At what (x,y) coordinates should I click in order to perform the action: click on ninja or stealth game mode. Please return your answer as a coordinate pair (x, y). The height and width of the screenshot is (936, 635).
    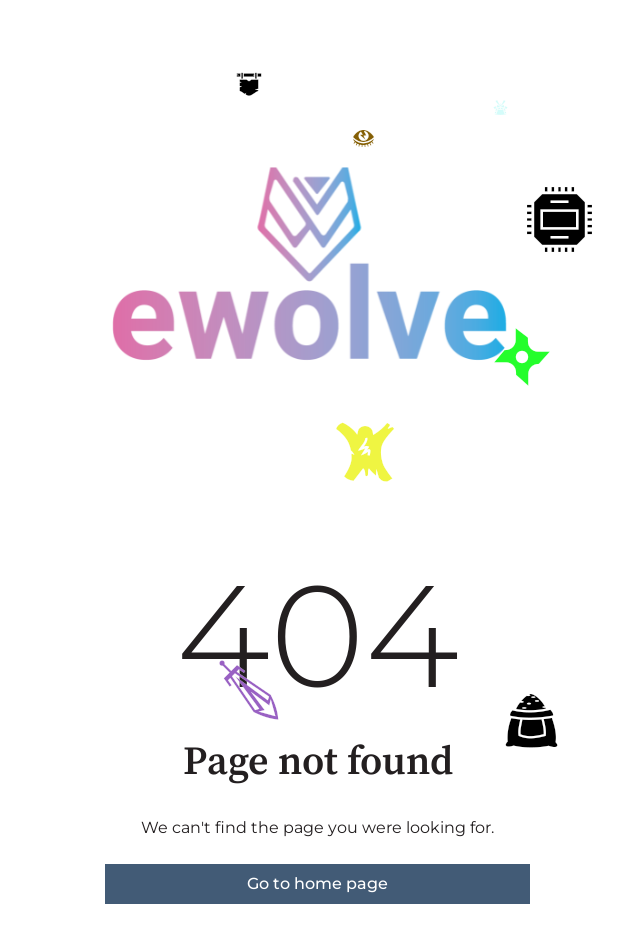
    Looking at the image, I should click on (522, 357).